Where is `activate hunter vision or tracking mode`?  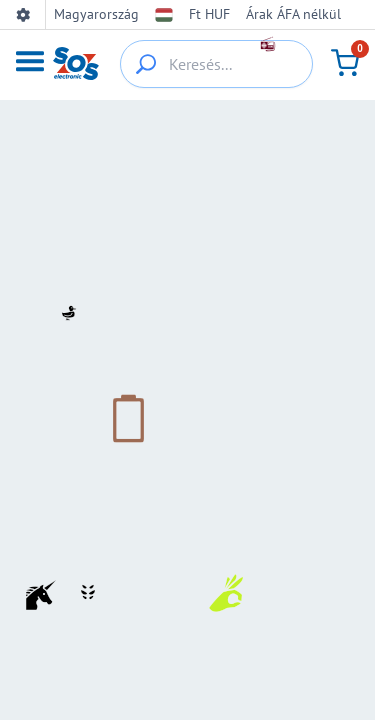
activate hunter vision or tracking mode is located at coordinates (88, 592).